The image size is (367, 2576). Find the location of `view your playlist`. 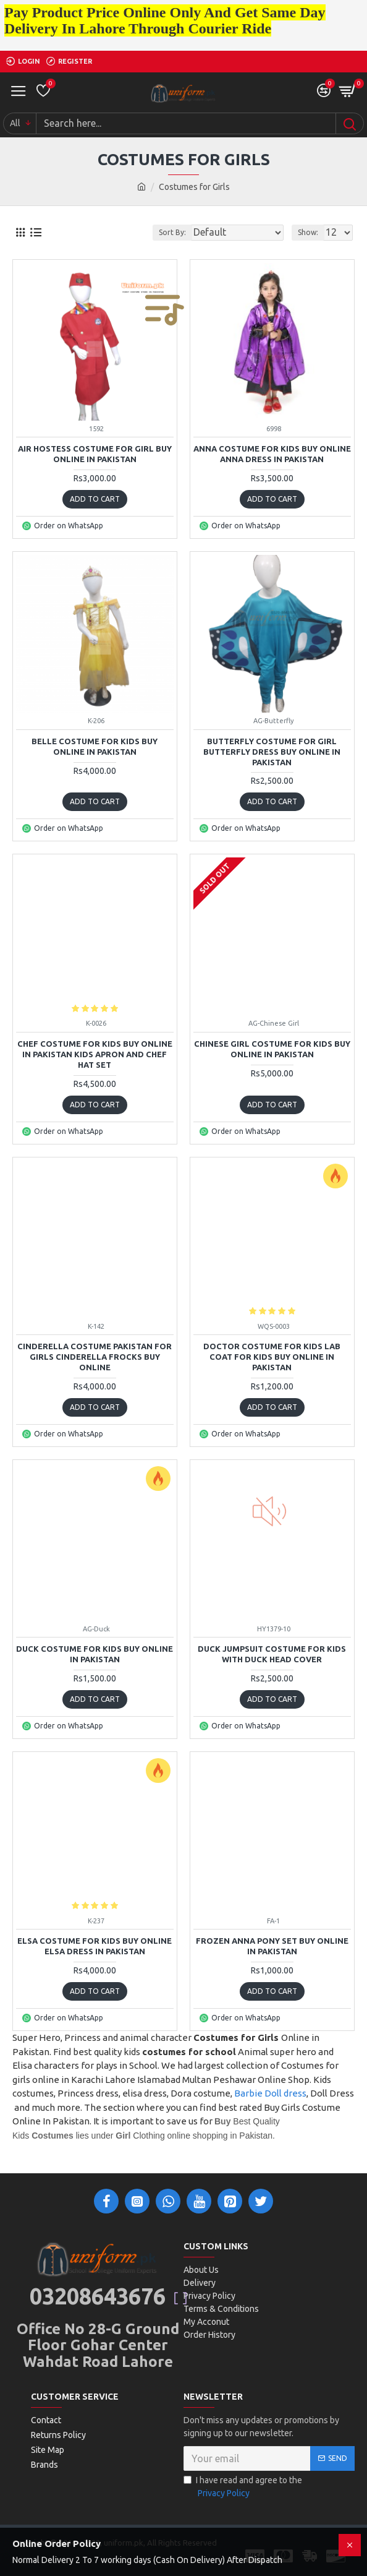

view your playlist is located at coordinates (162, 308).